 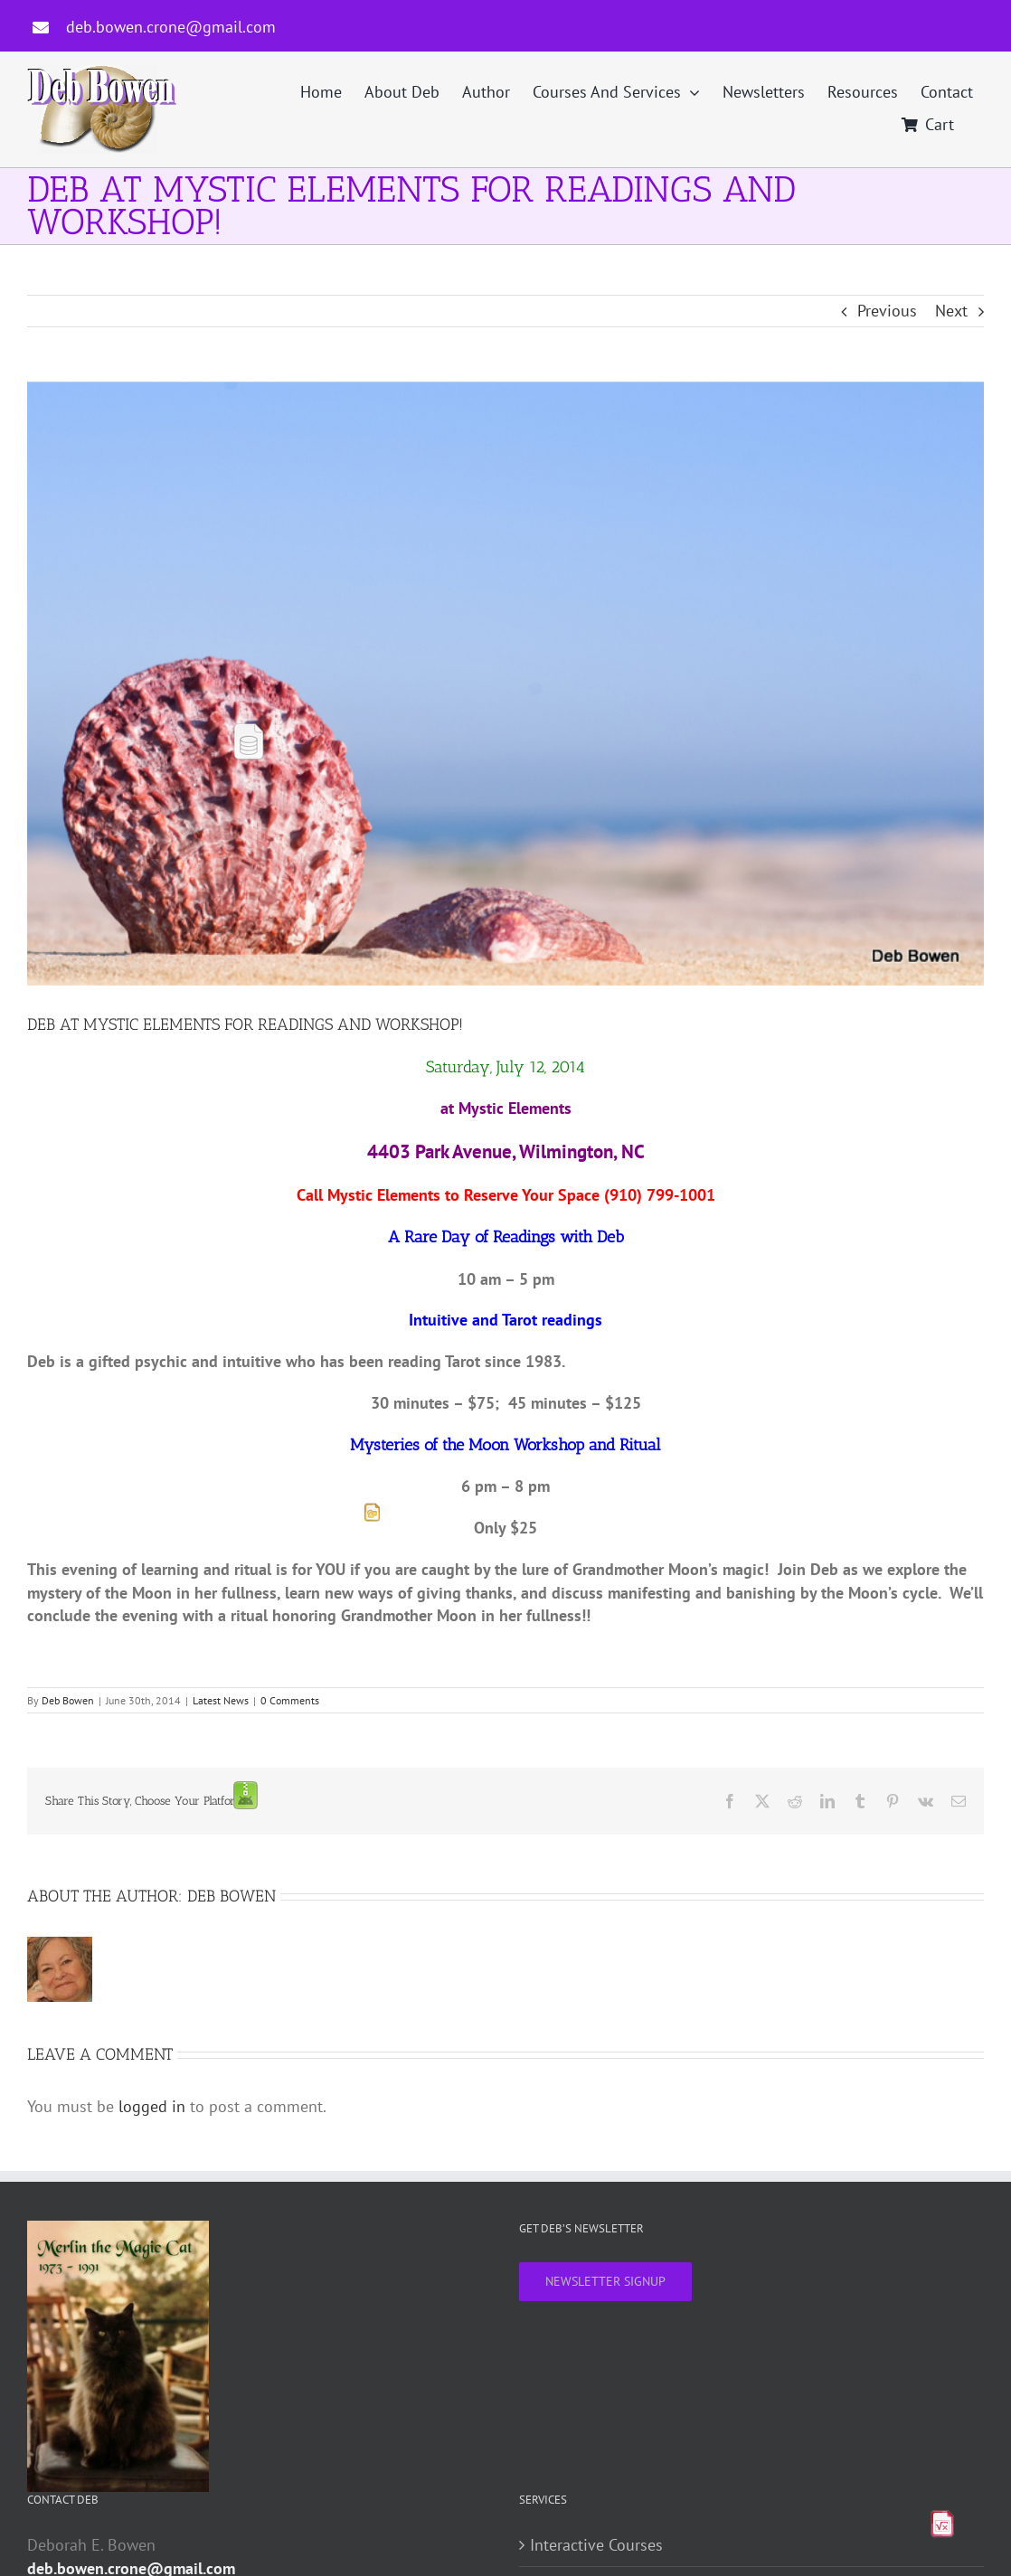 What do you see at coordinates (245, 1795) in the screenshot?
I see `an android application package file` at bounding box center [245, 1795].